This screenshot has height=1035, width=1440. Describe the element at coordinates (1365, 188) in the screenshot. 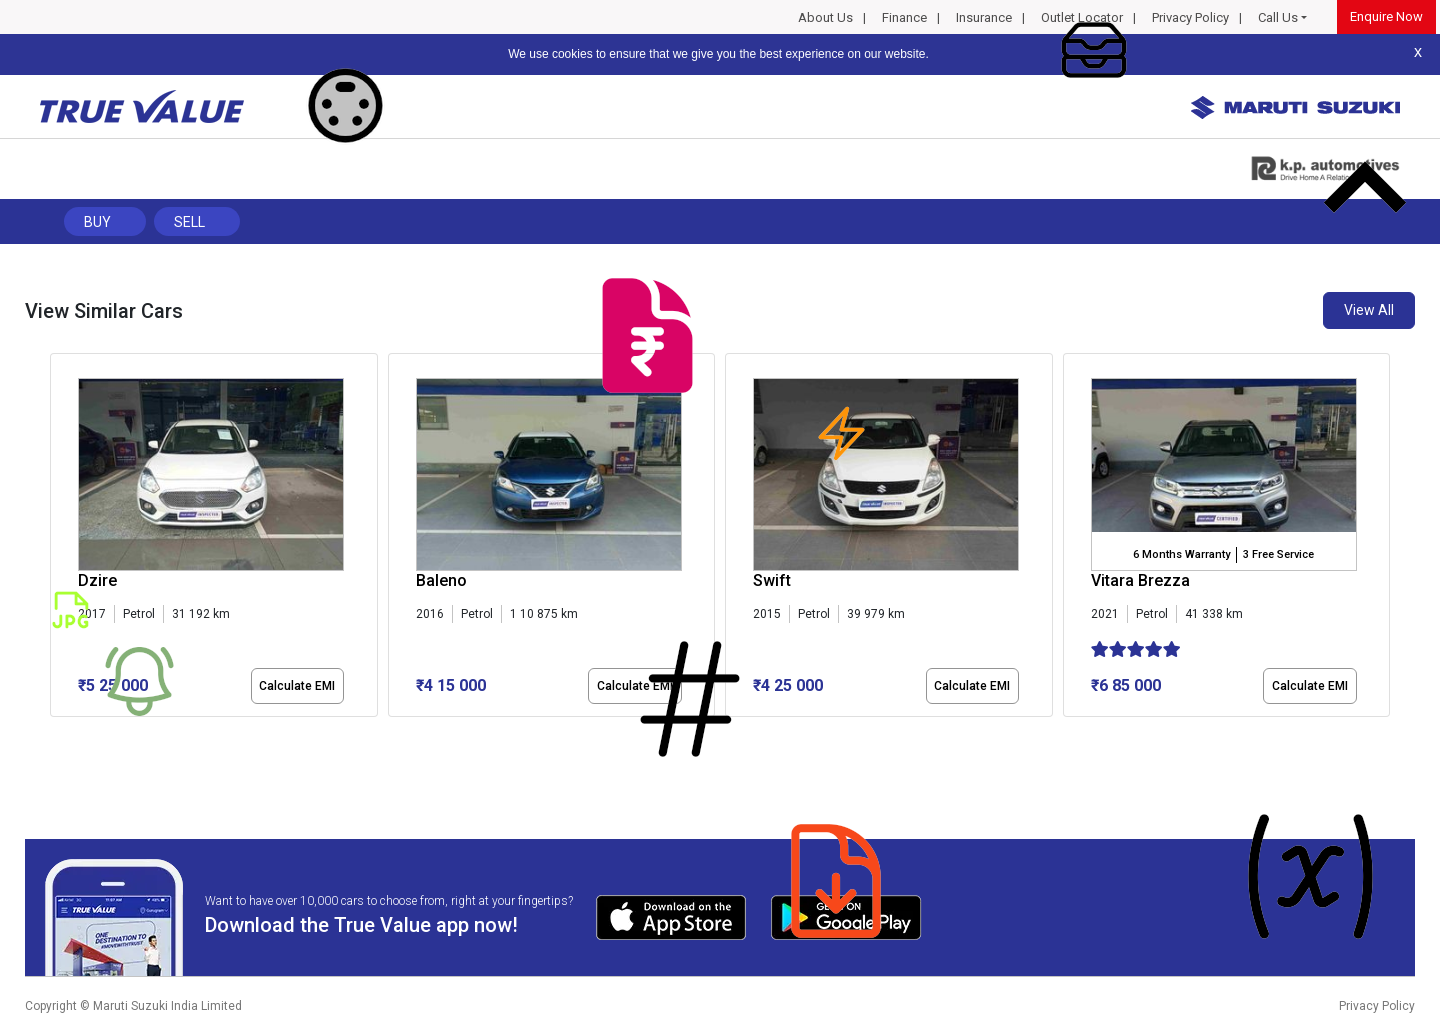

I see `collapse an expanded section` at that location.